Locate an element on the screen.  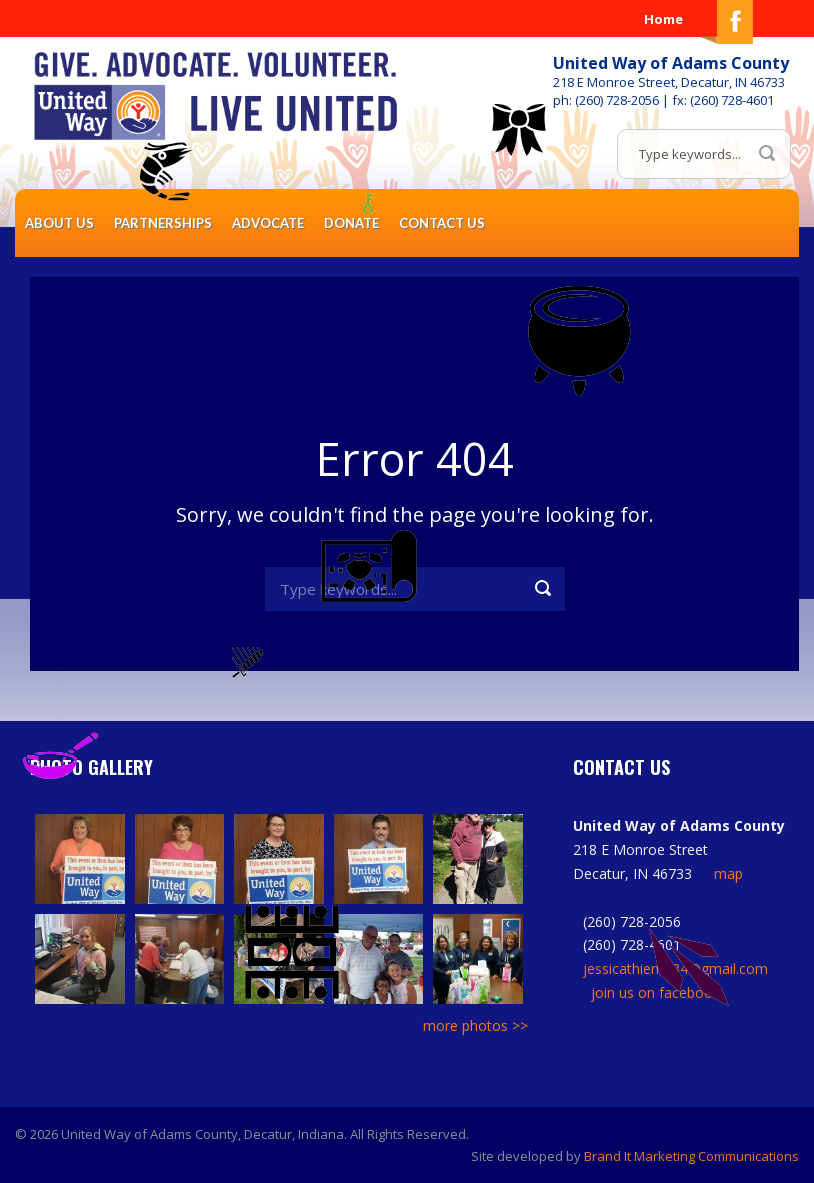
unlock a feature or access restricted content is located at coordinates (368, 204).